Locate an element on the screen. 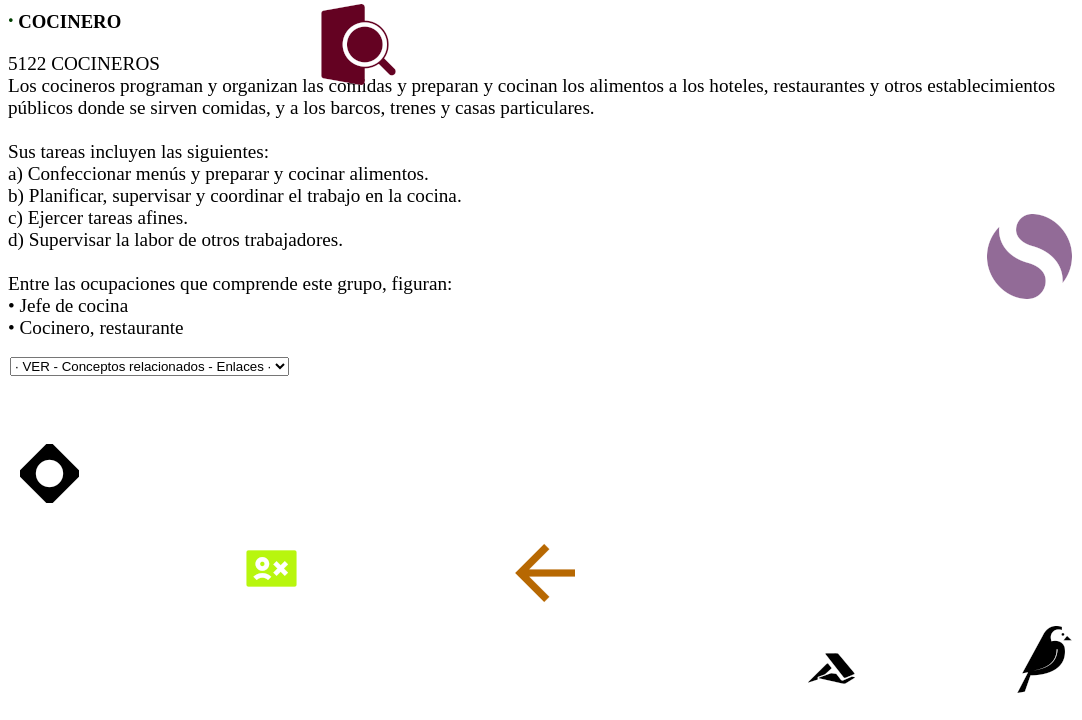  wagtail CMS logo is located at coordinates (1044, 659).